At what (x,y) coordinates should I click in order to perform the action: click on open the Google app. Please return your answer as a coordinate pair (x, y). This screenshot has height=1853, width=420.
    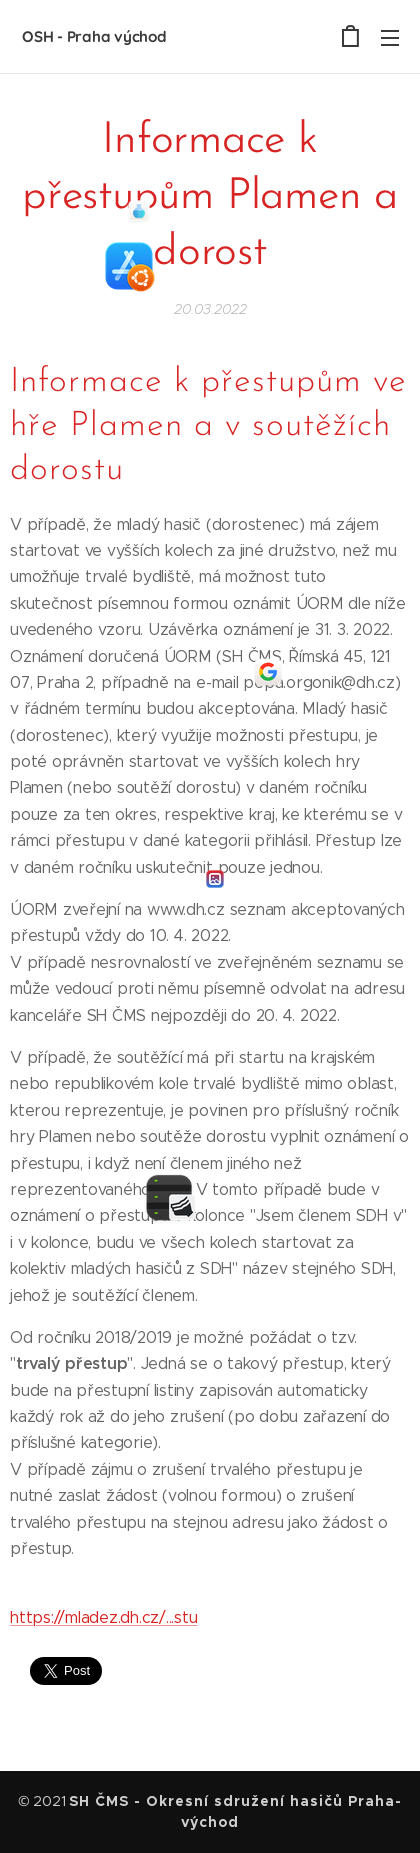
    Looking at the image, I should click on (268, 672).